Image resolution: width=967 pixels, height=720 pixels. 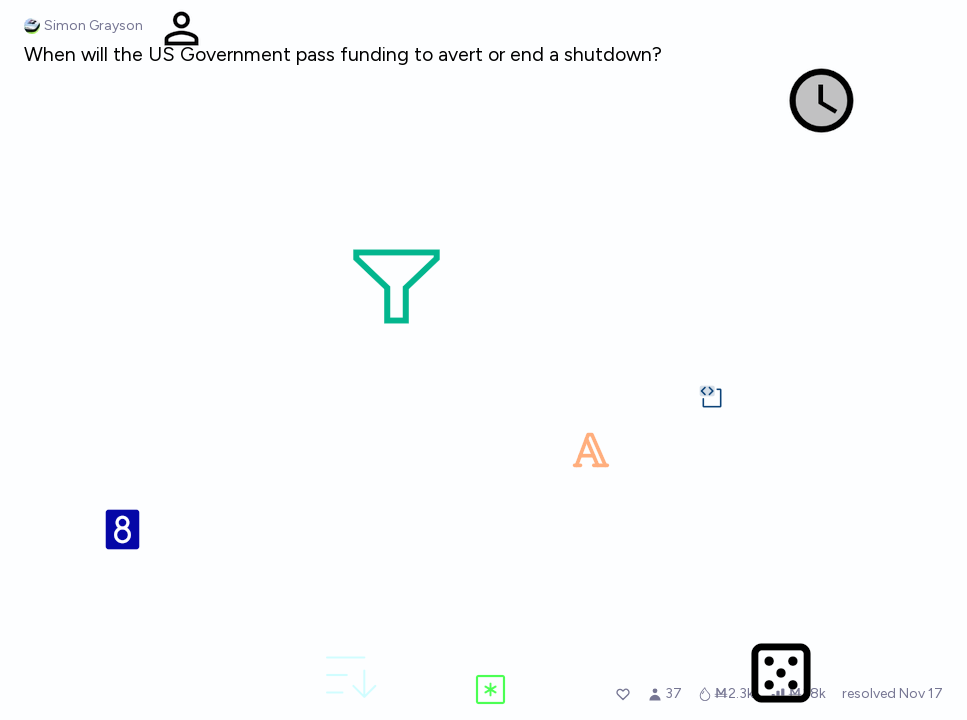 I want to click on access typography and font settings, so click(x=590, y=450).